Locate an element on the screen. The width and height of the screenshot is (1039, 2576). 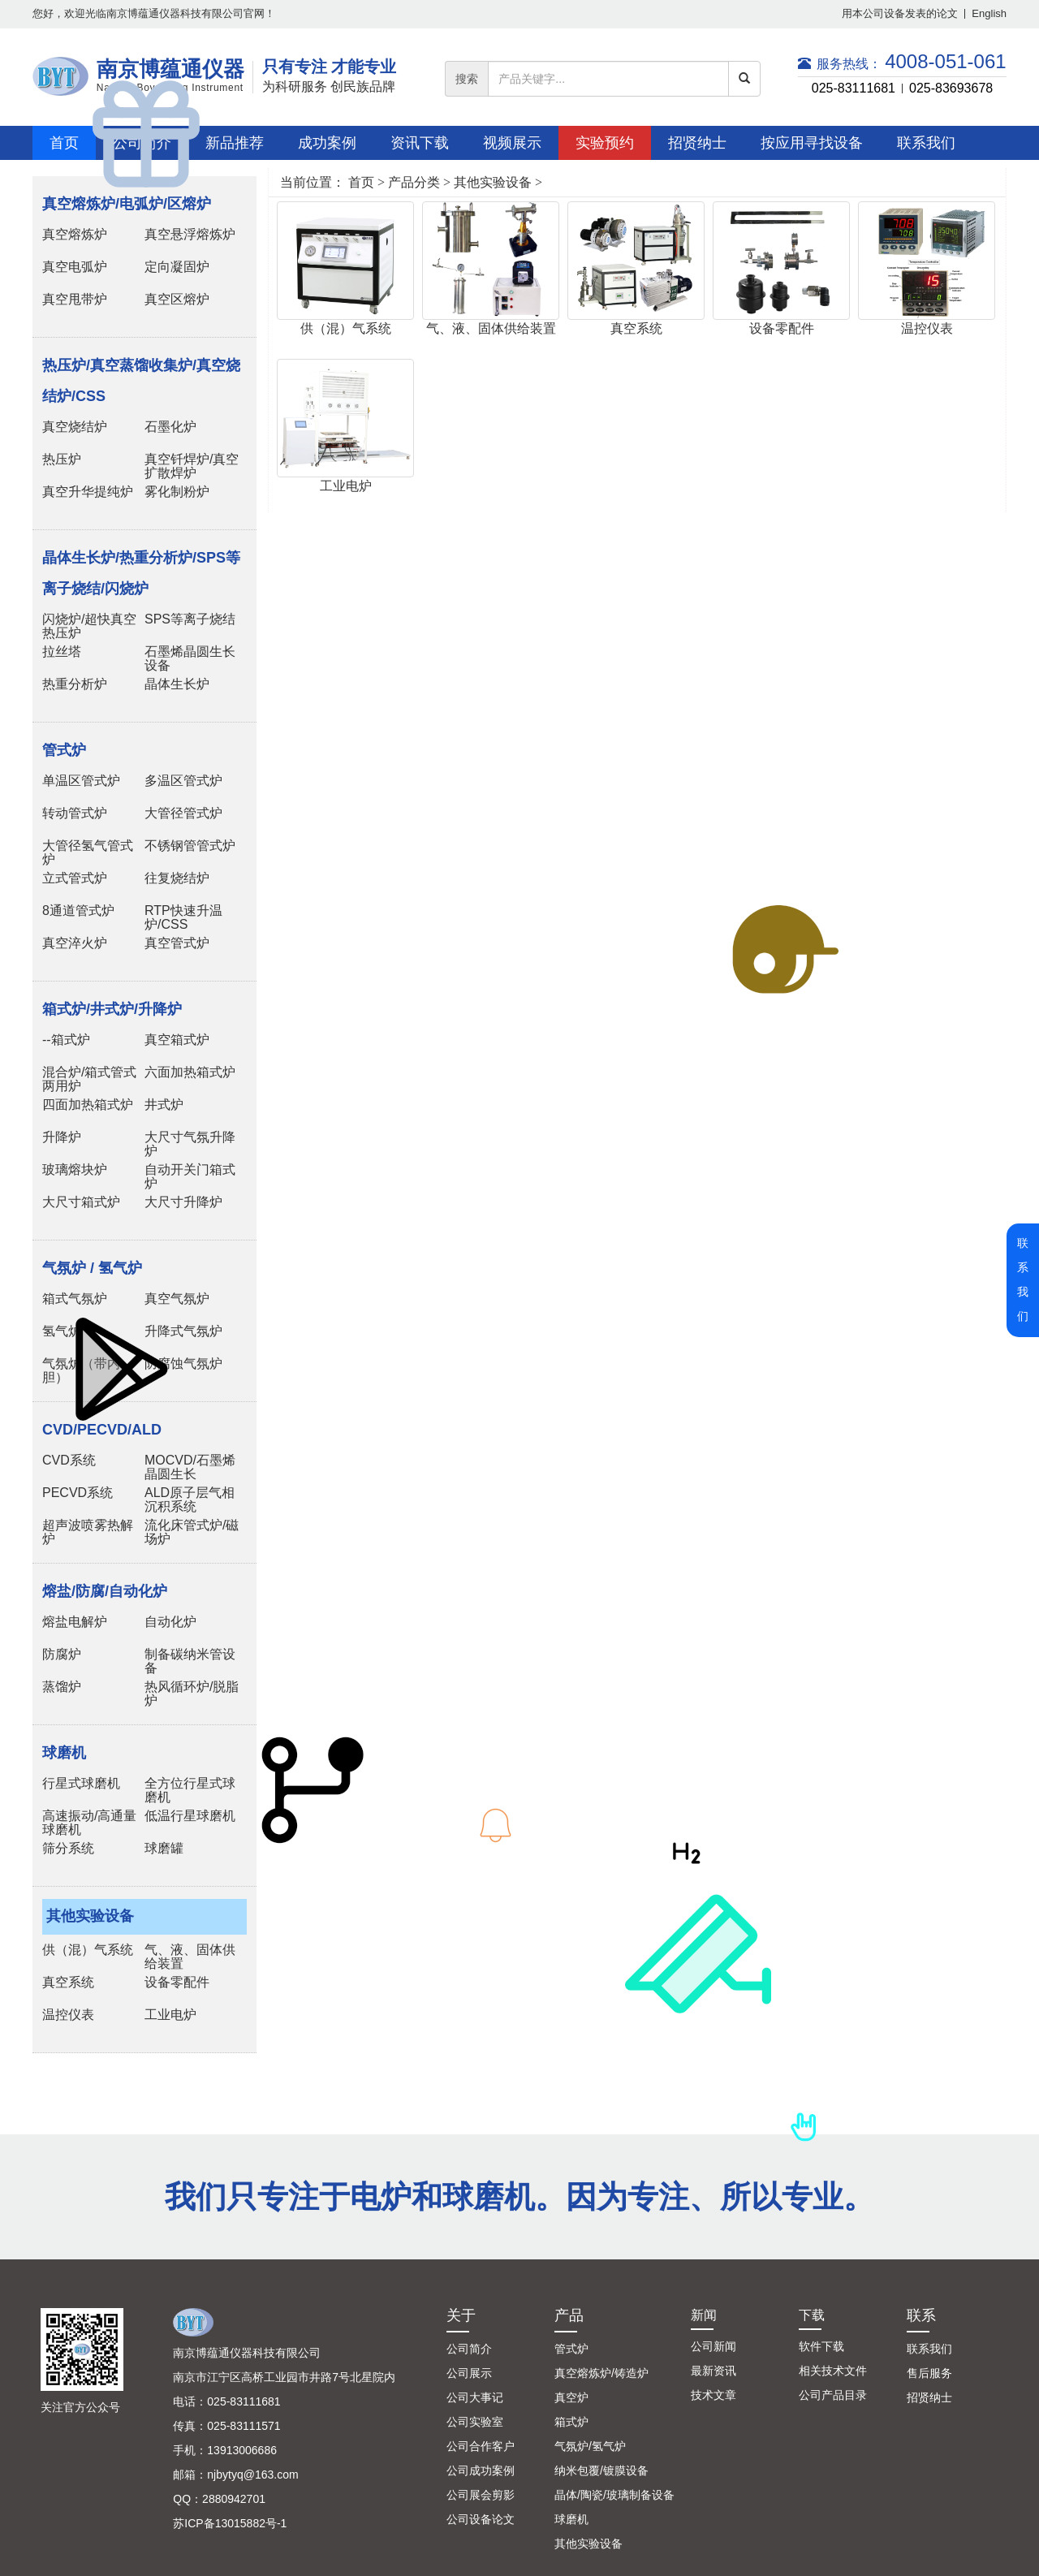
view notifications is located at coordinates (495, 1825).